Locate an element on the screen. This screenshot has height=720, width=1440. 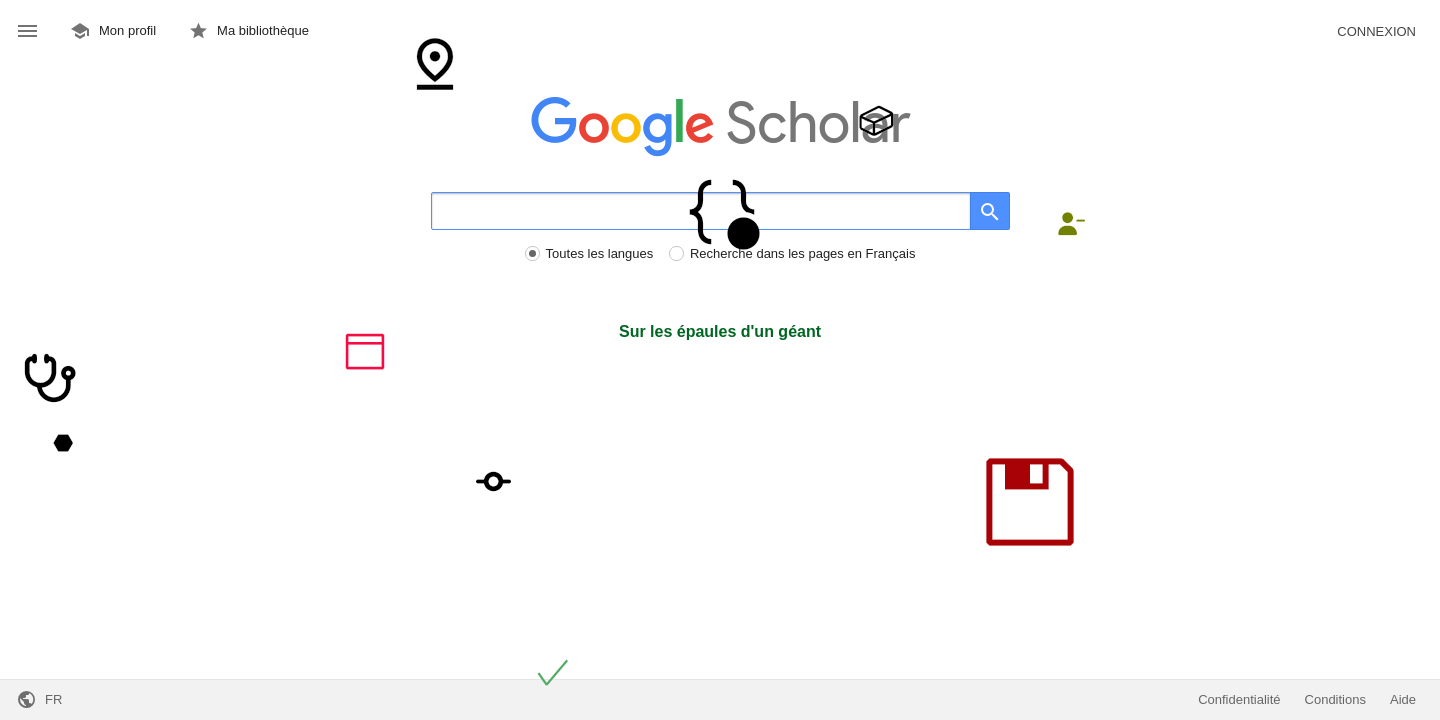
set a data breakpoint in the debugger is located at coordinates (64, 443).